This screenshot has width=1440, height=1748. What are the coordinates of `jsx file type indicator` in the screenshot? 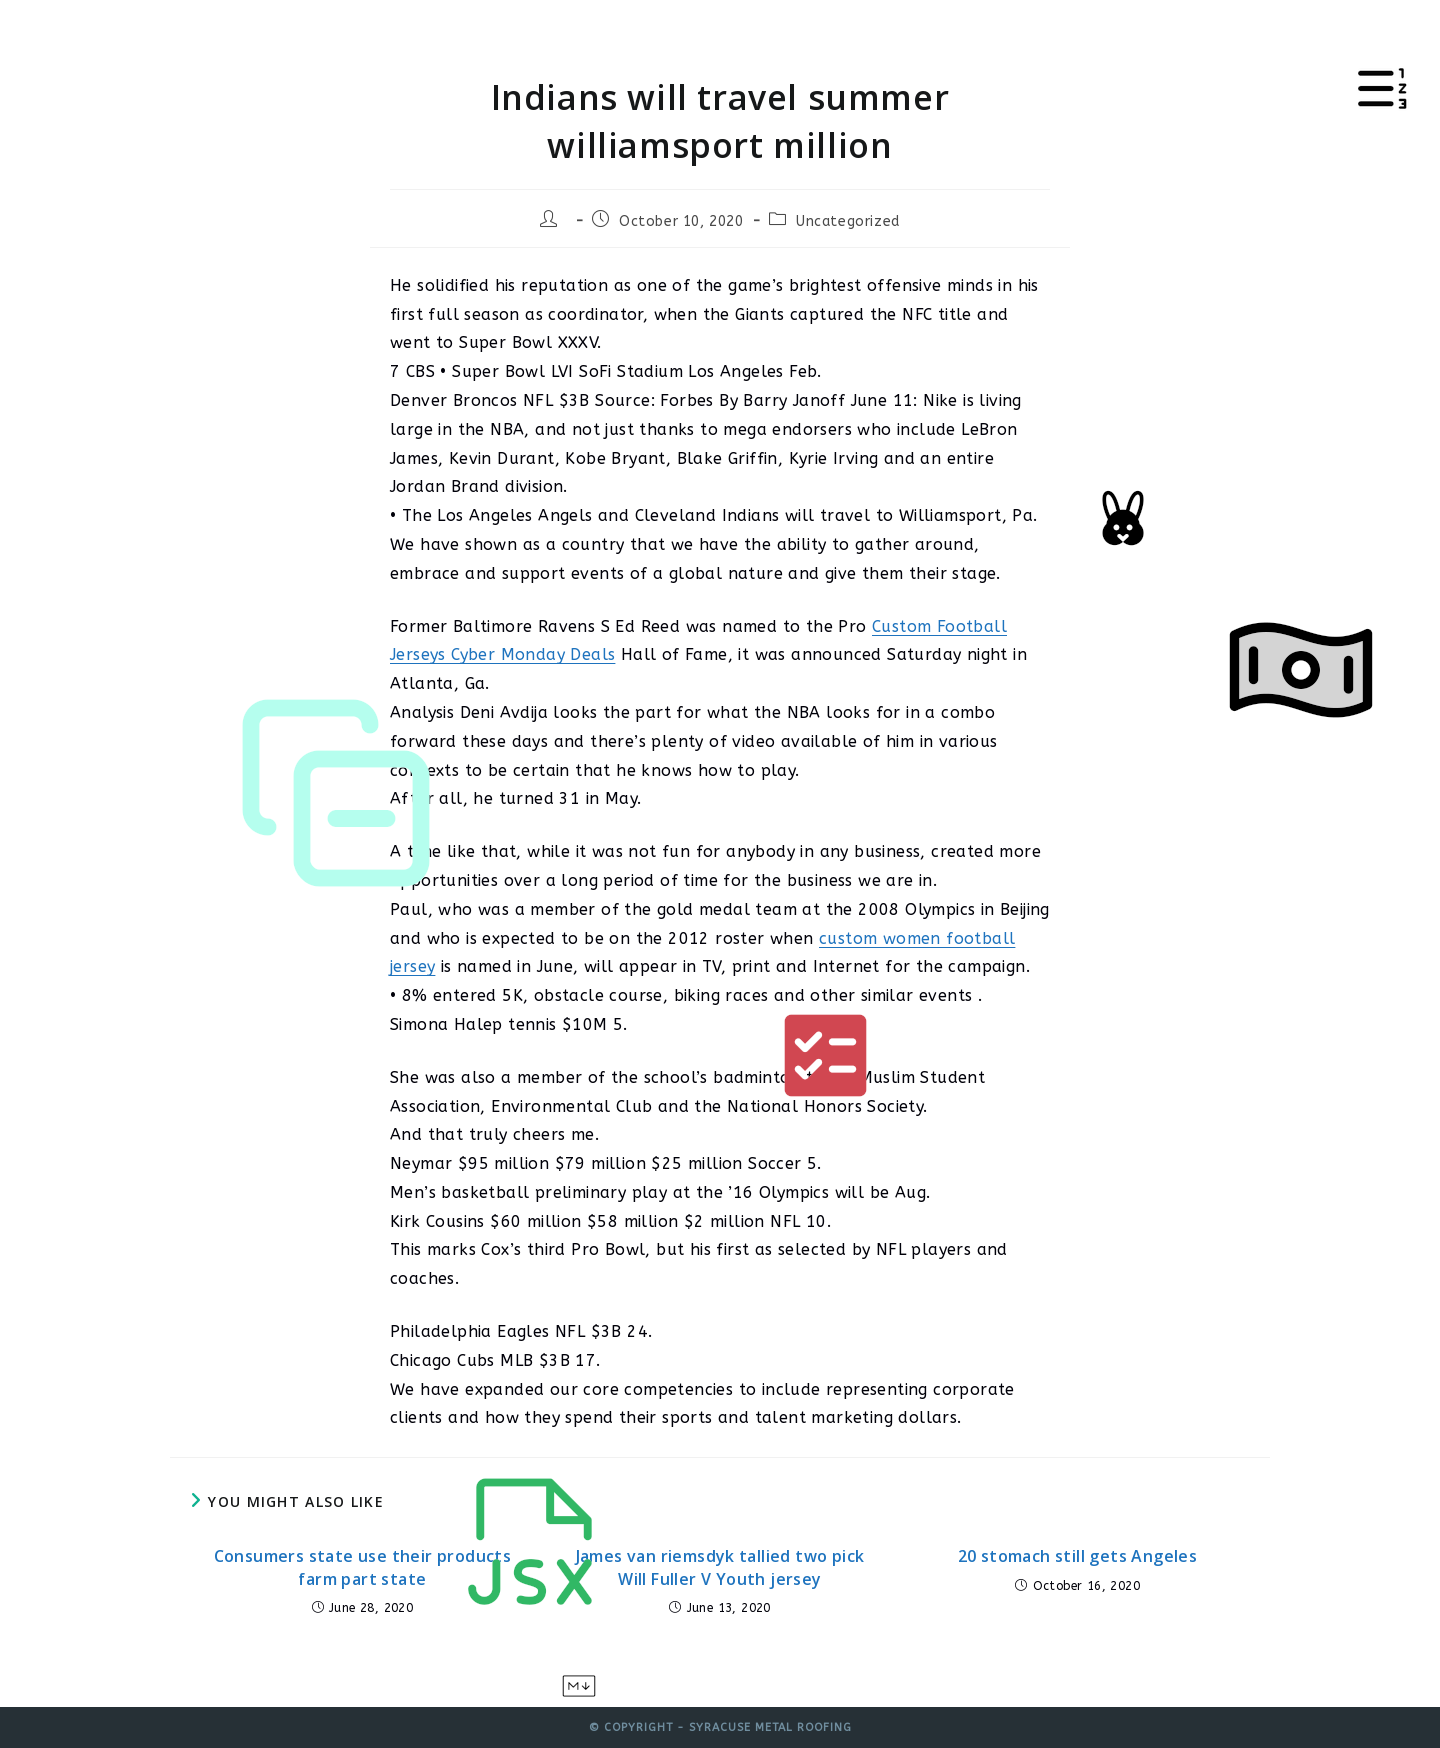 It's located at (534, 1547).